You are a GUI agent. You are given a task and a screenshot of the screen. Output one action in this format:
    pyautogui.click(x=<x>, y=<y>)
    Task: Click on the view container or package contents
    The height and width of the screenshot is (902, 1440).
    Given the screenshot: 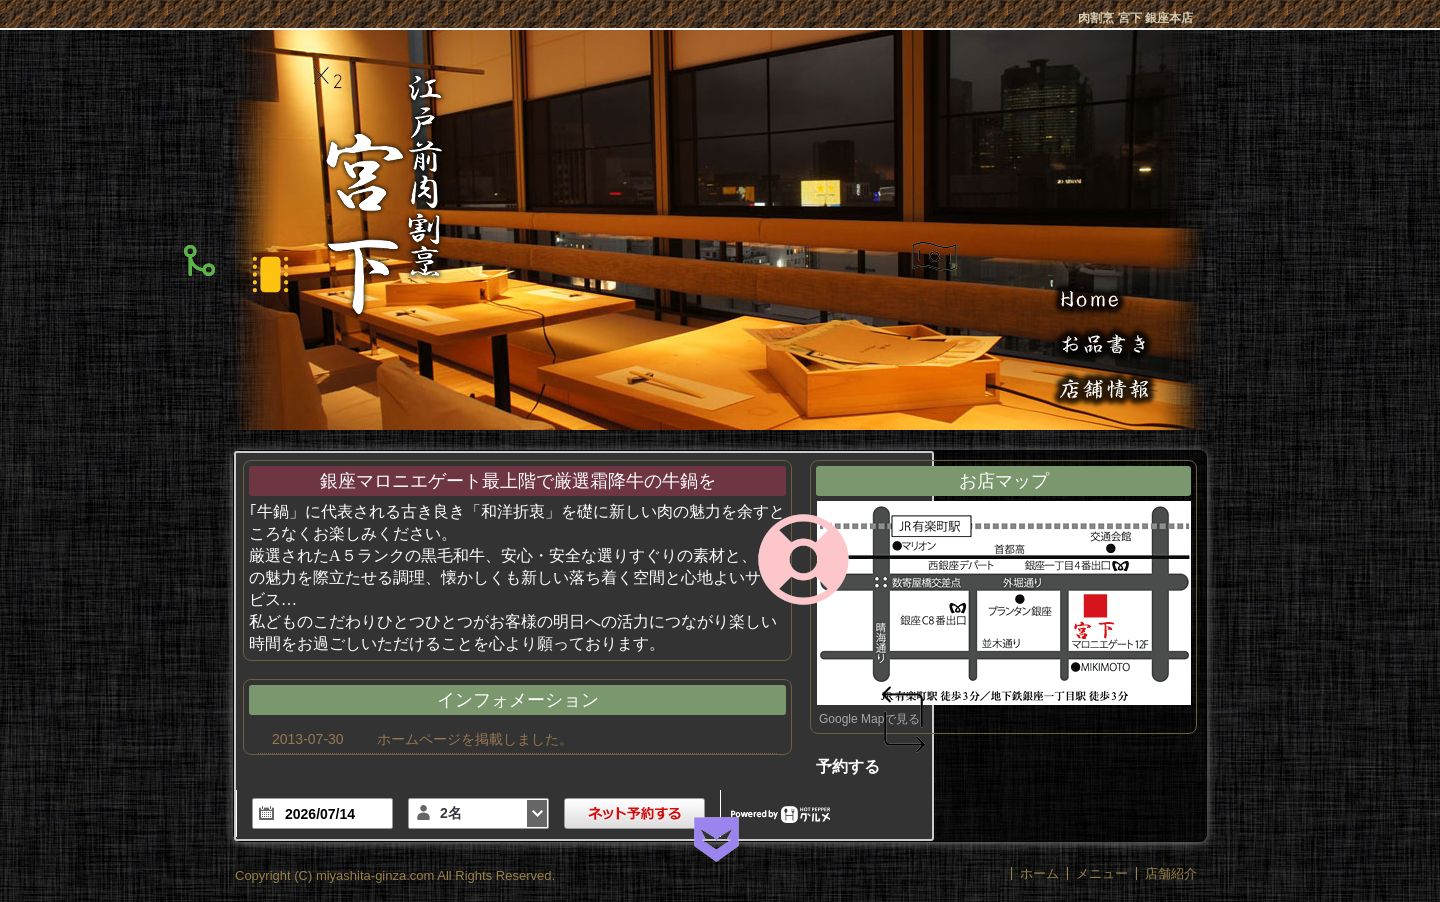 What is the action you would take?
    pyautogui.click(x=270, y=274)
    